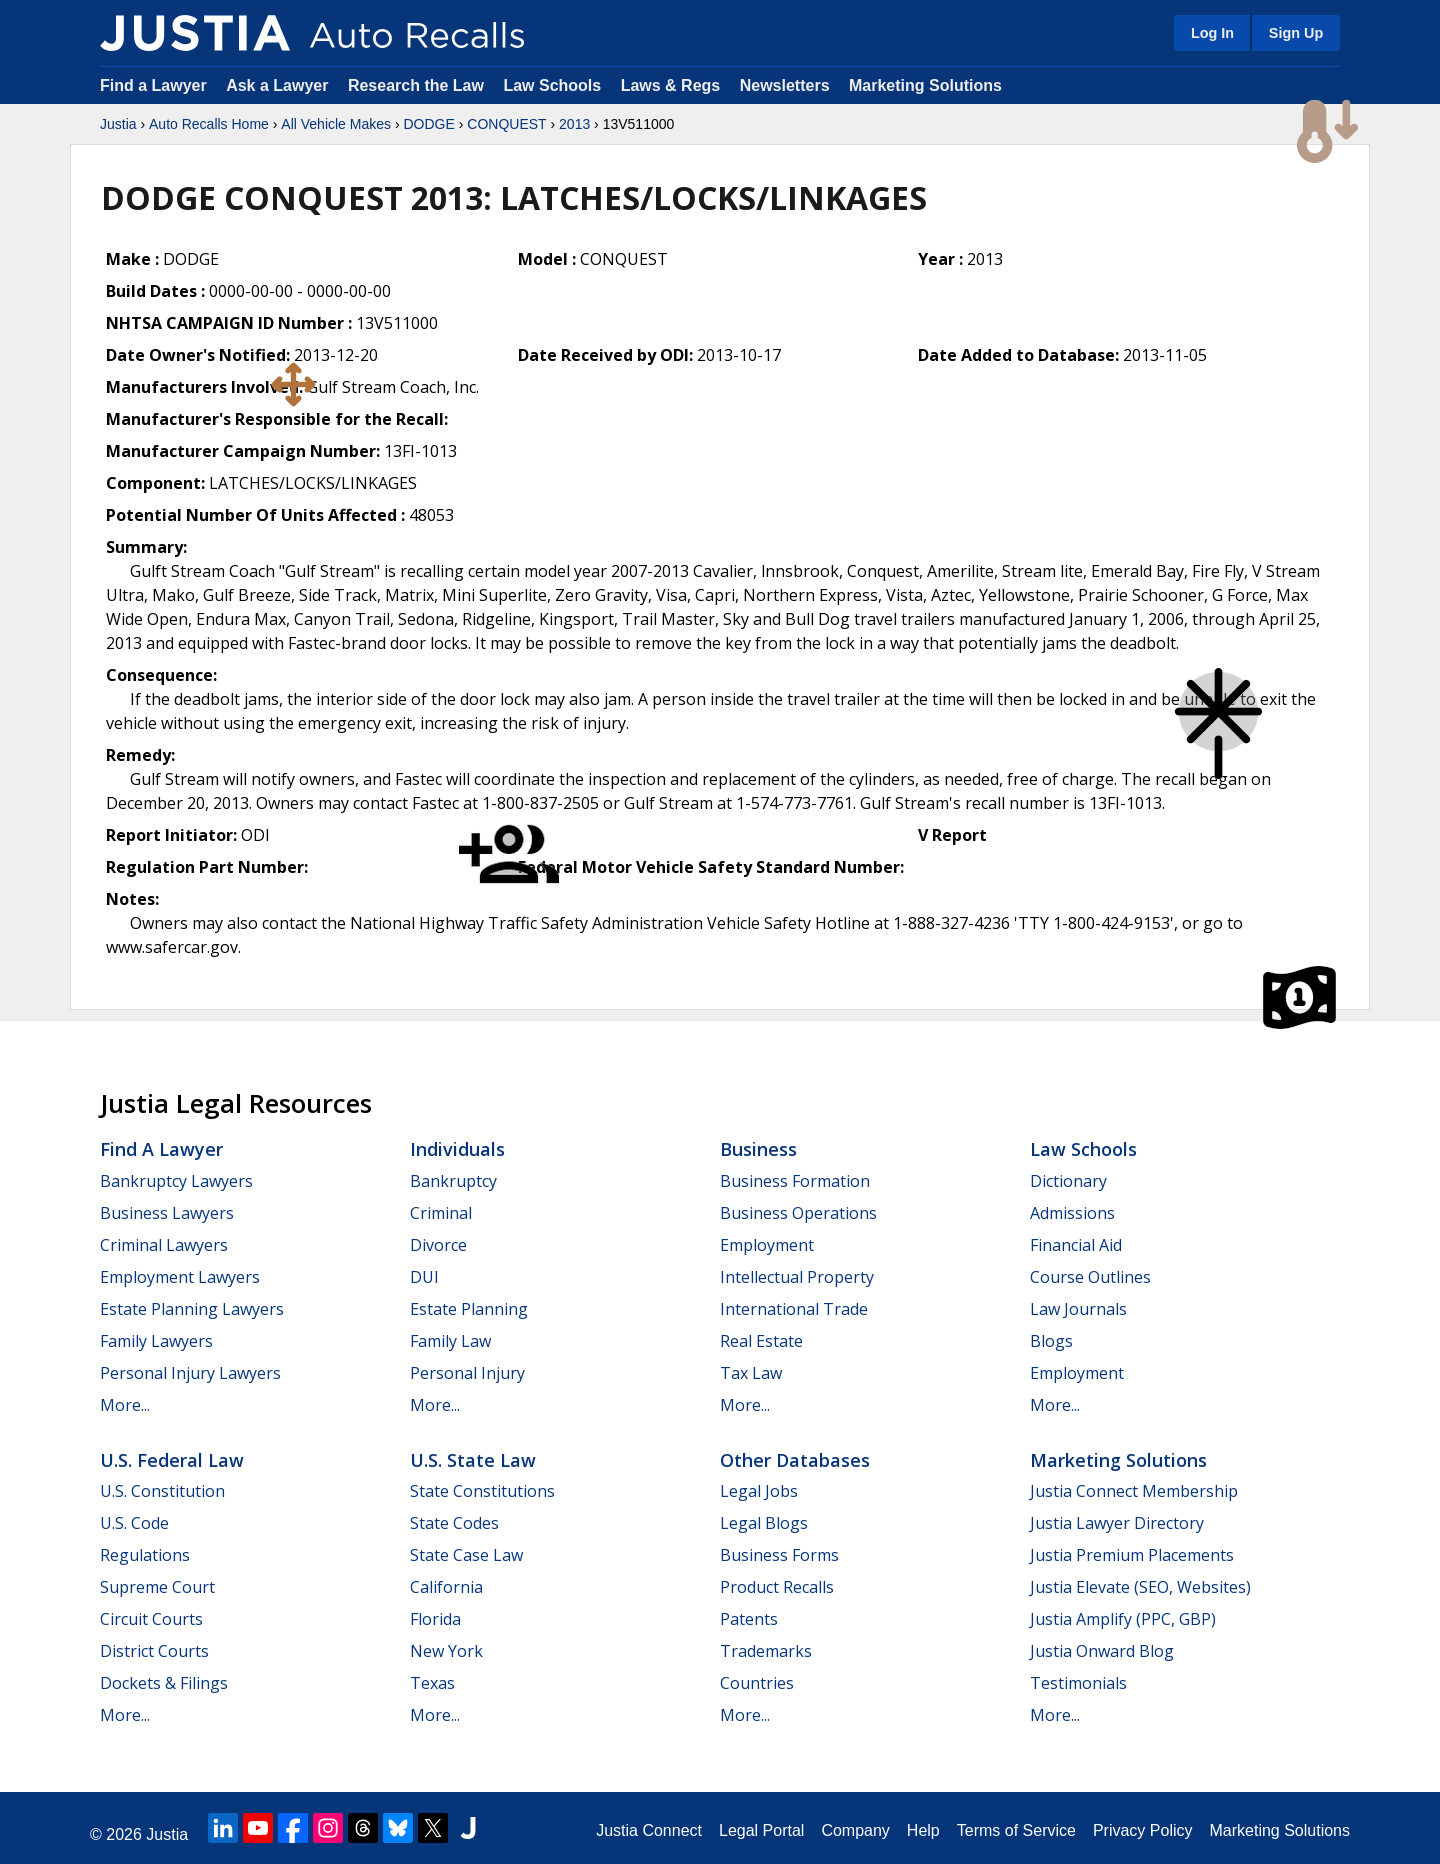 The width and height of the screenshot is (1440, 1864). I want to click on indicates temperature is decreasing, so click(1326, 131).